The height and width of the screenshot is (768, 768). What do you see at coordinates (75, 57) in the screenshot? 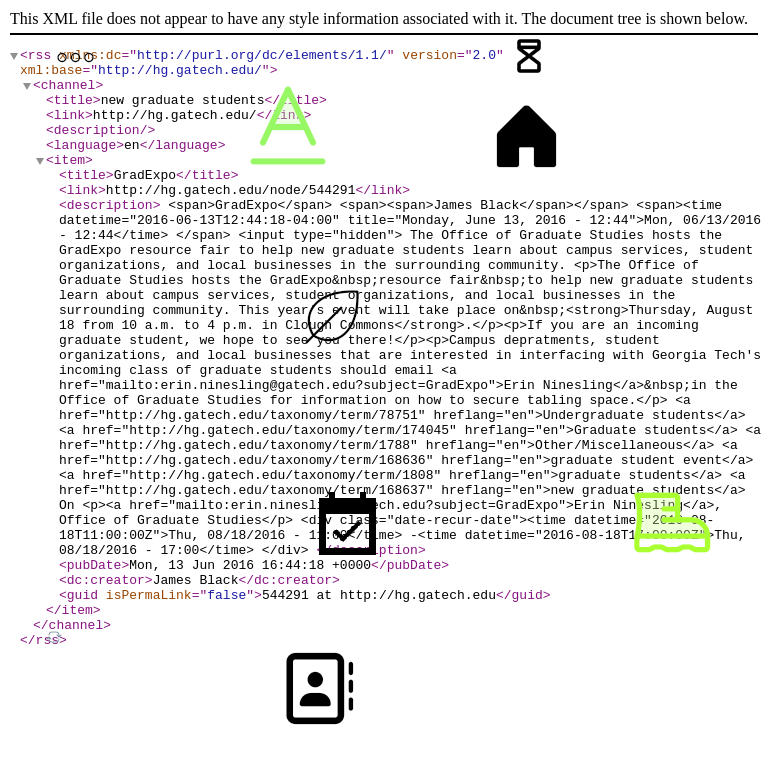
I see `open more options menu` at bounding box center [75, 57].